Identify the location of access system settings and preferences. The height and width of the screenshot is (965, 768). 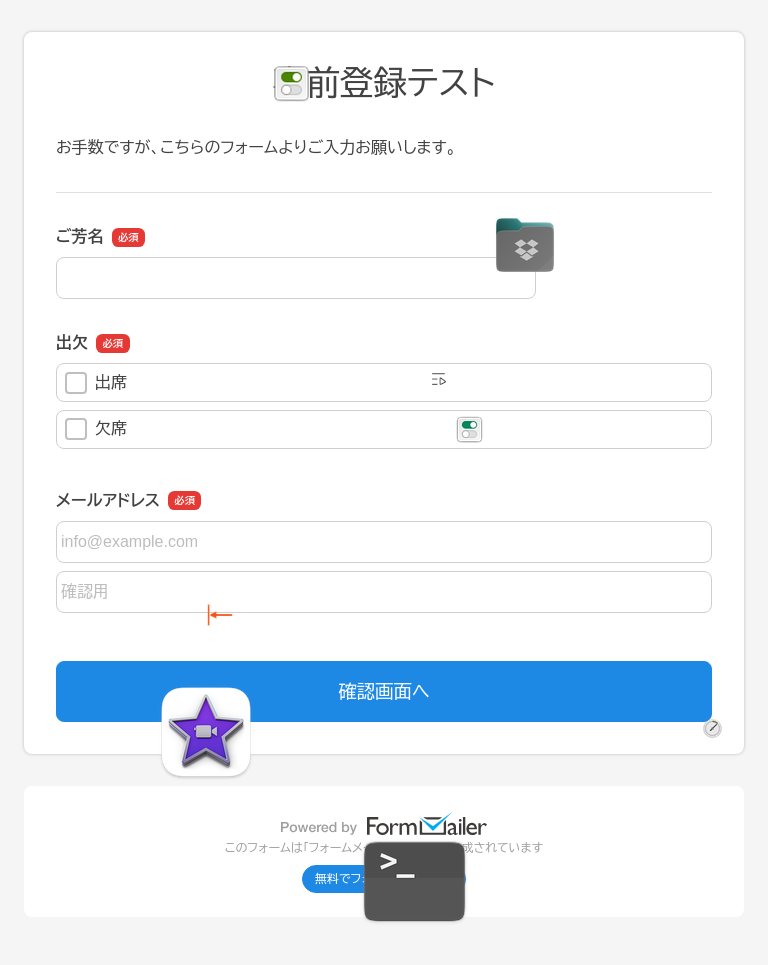
(469, 429).